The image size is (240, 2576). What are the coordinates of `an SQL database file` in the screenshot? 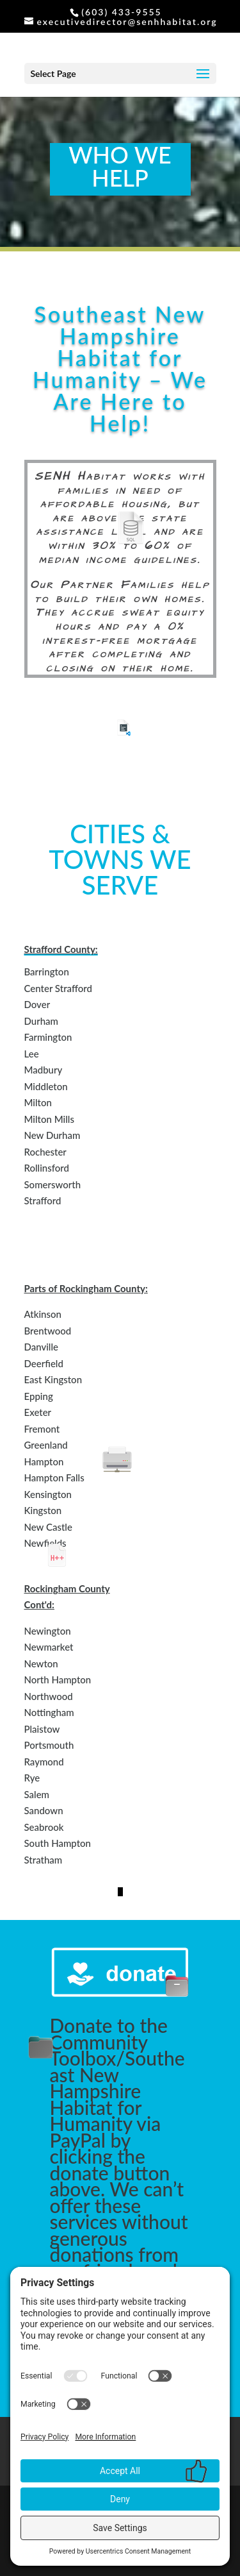 It's located at (131, 528).